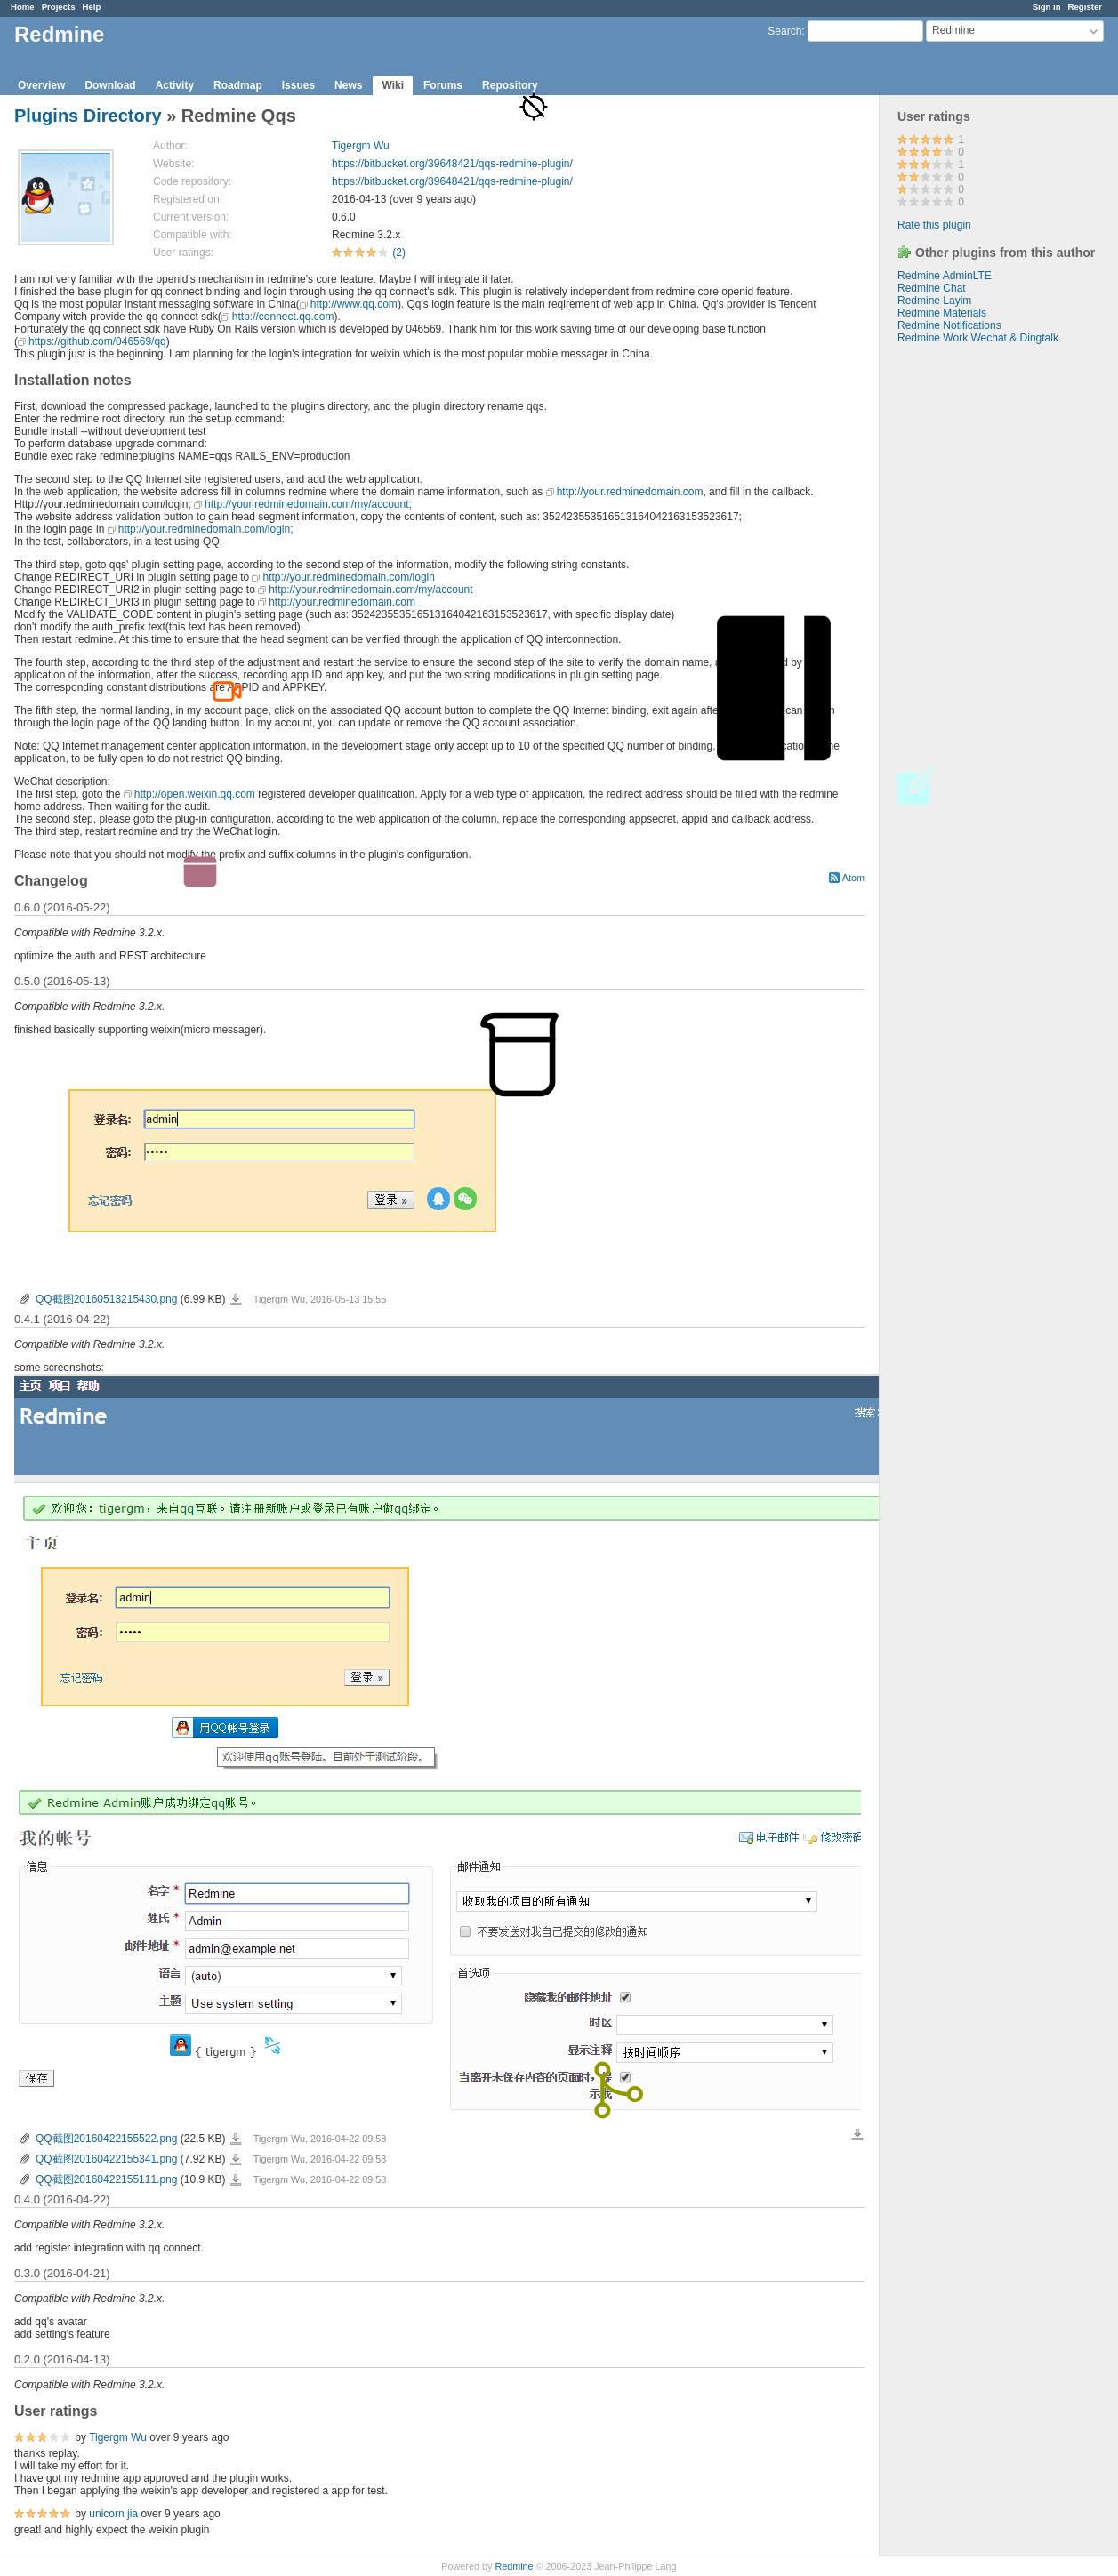 The image size is (1118, 2576). I want to click on open your journal or diary, so click(774, 688).